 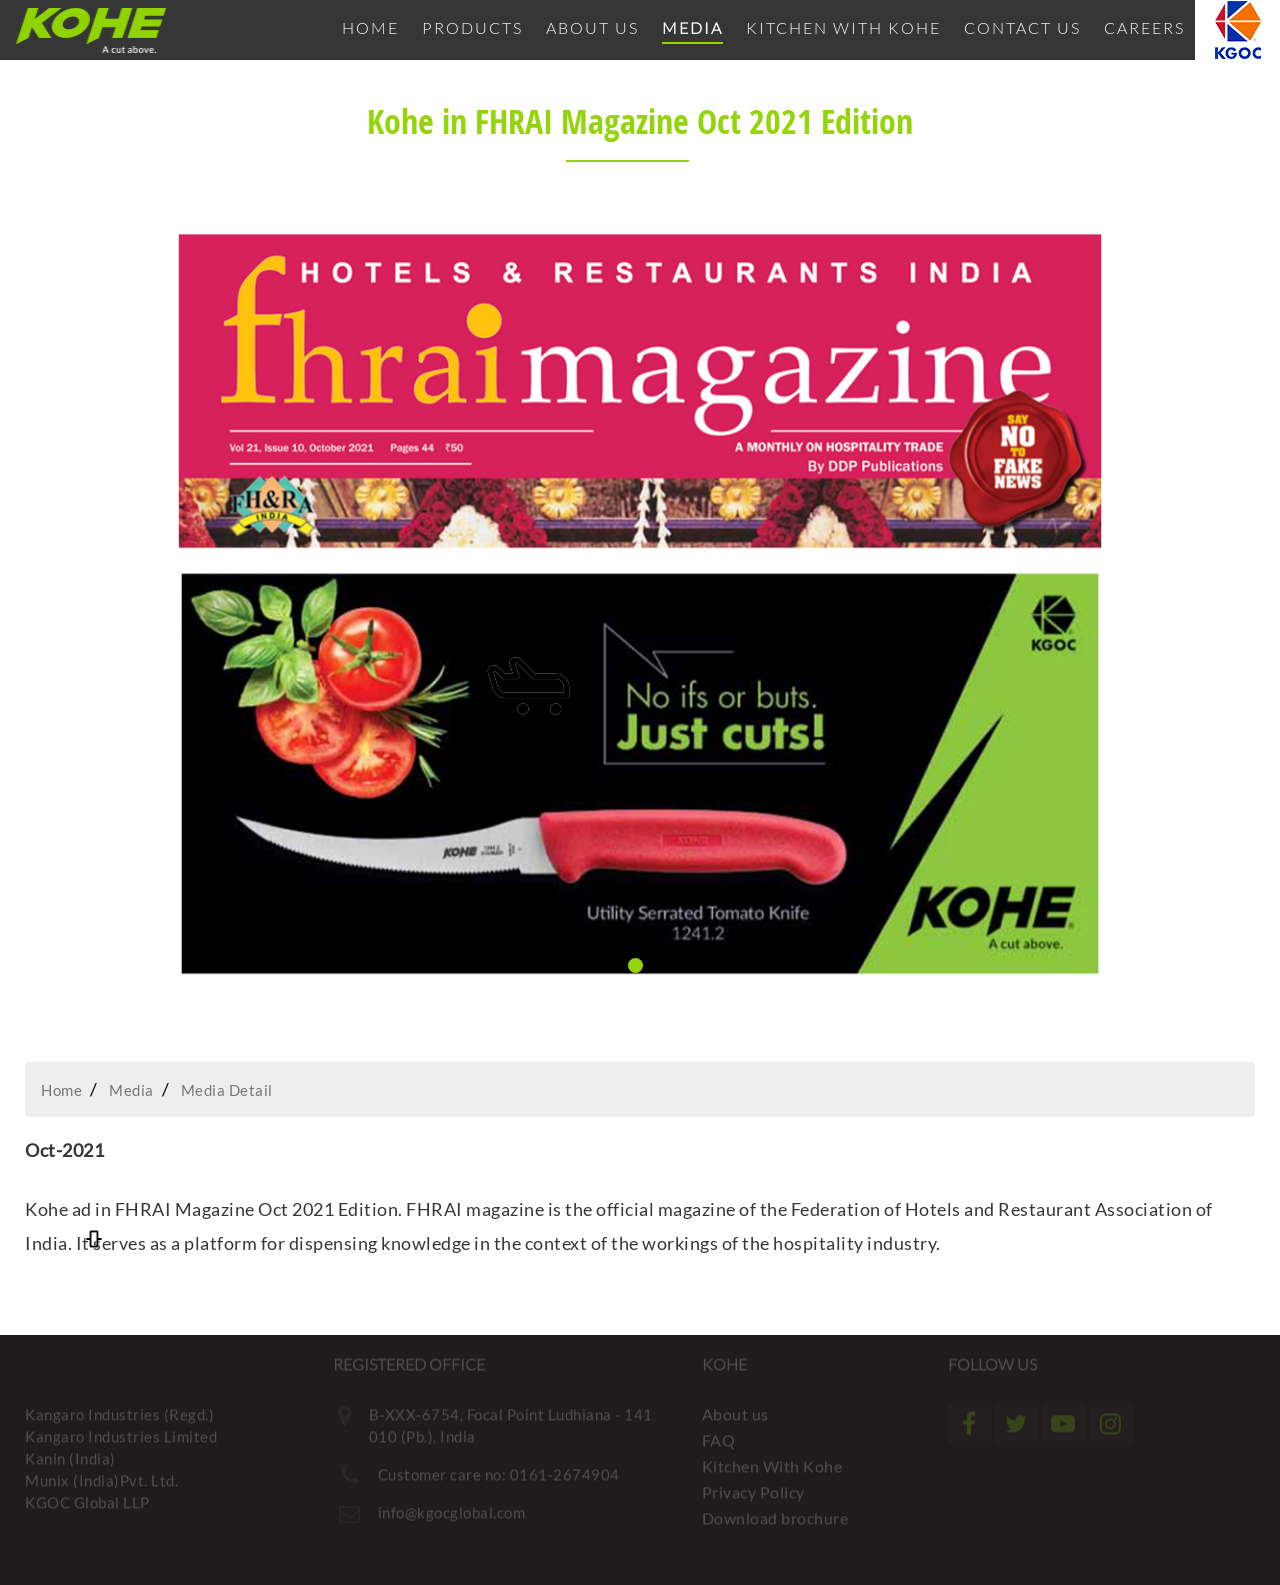 What do you see at coordinates (94, 1239) in the screenshot?
I see `center align object vertically` at bounding box center [94, 1239].